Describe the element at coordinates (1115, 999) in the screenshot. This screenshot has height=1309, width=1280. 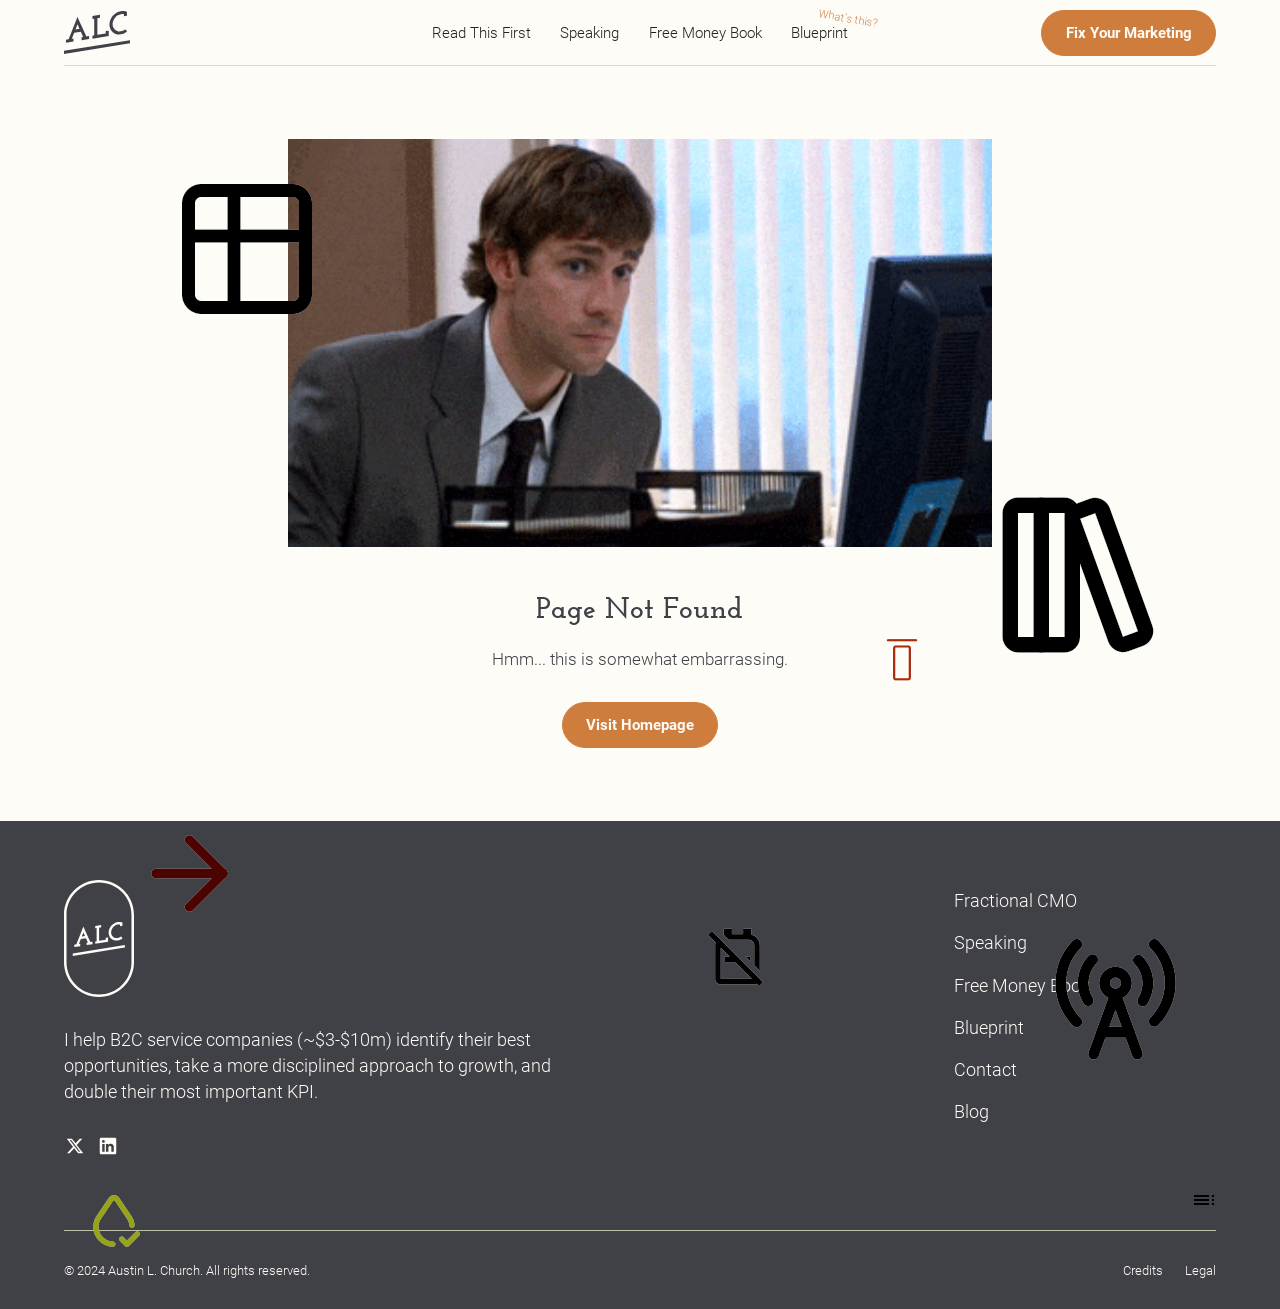
I see `broadcast or transmission status` at that location.